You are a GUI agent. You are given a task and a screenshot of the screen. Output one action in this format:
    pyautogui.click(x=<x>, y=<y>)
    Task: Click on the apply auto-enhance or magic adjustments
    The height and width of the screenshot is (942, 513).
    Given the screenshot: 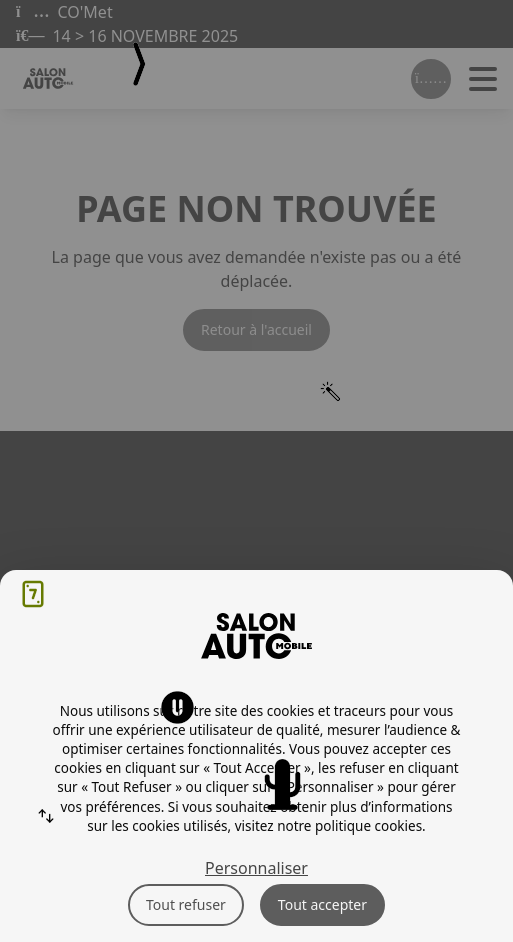 What is the action you would take?
    pyautogui.click(x=330, y=391)
    